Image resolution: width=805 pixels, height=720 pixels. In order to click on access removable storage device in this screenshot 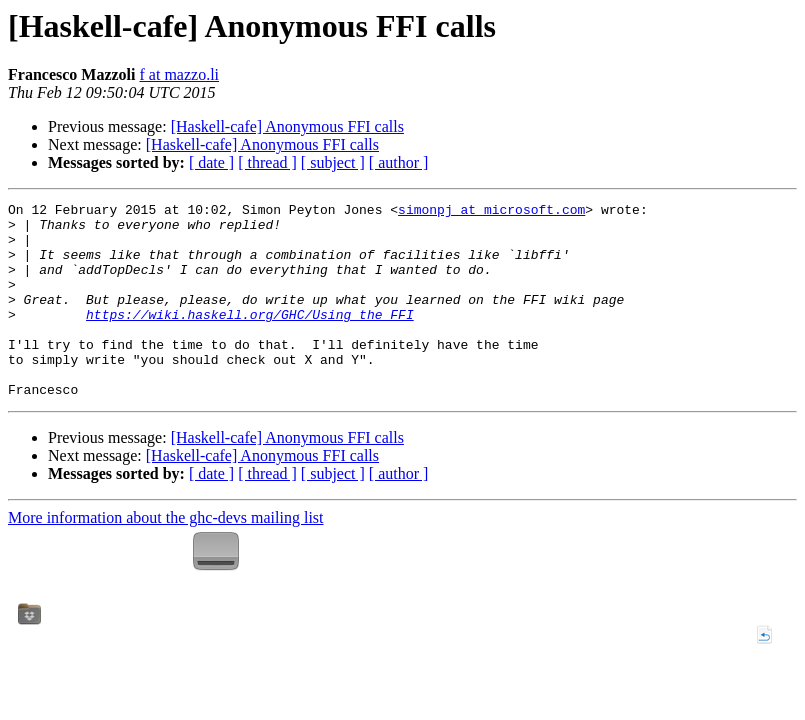, I will do `click(216, 551)`.